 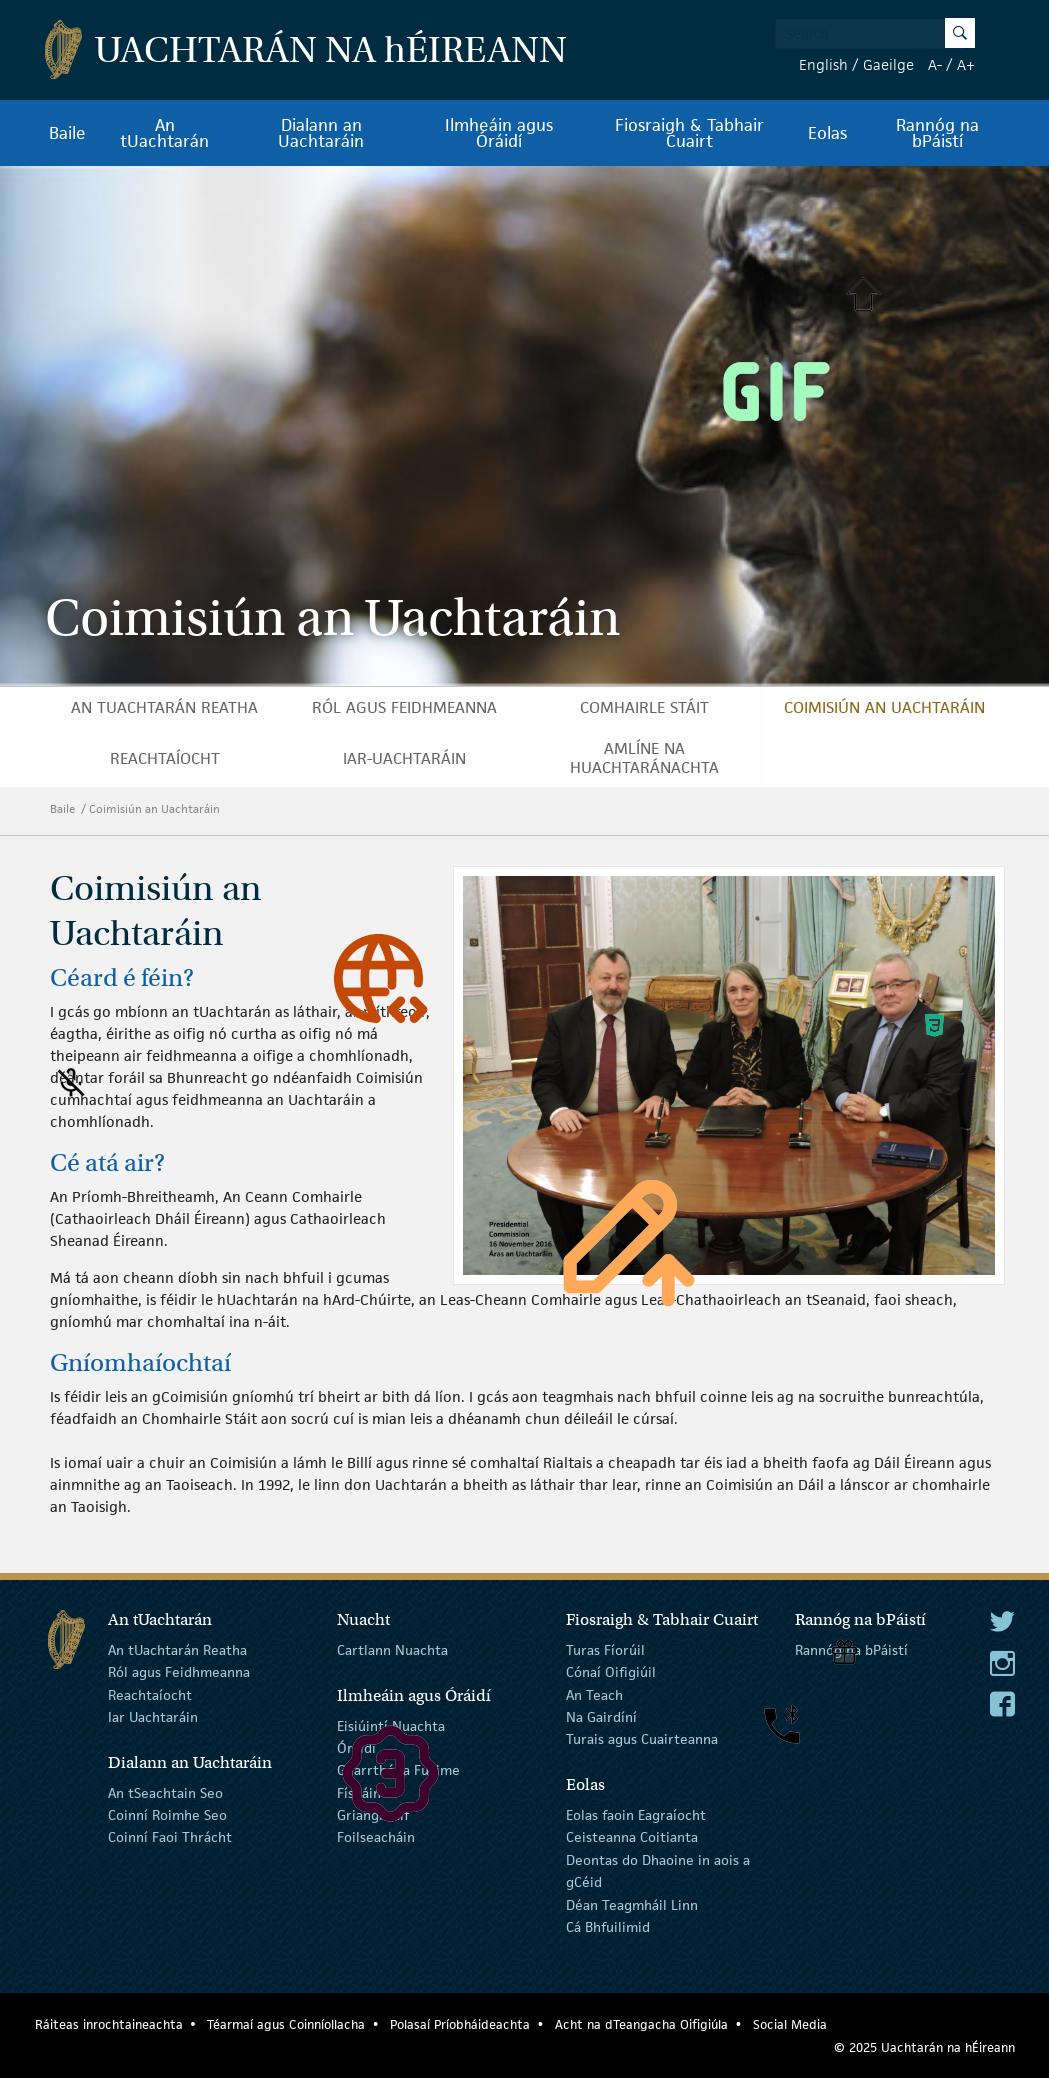 I want to click on indicates third place or bronze ranking, so click(x=390, y=1773).